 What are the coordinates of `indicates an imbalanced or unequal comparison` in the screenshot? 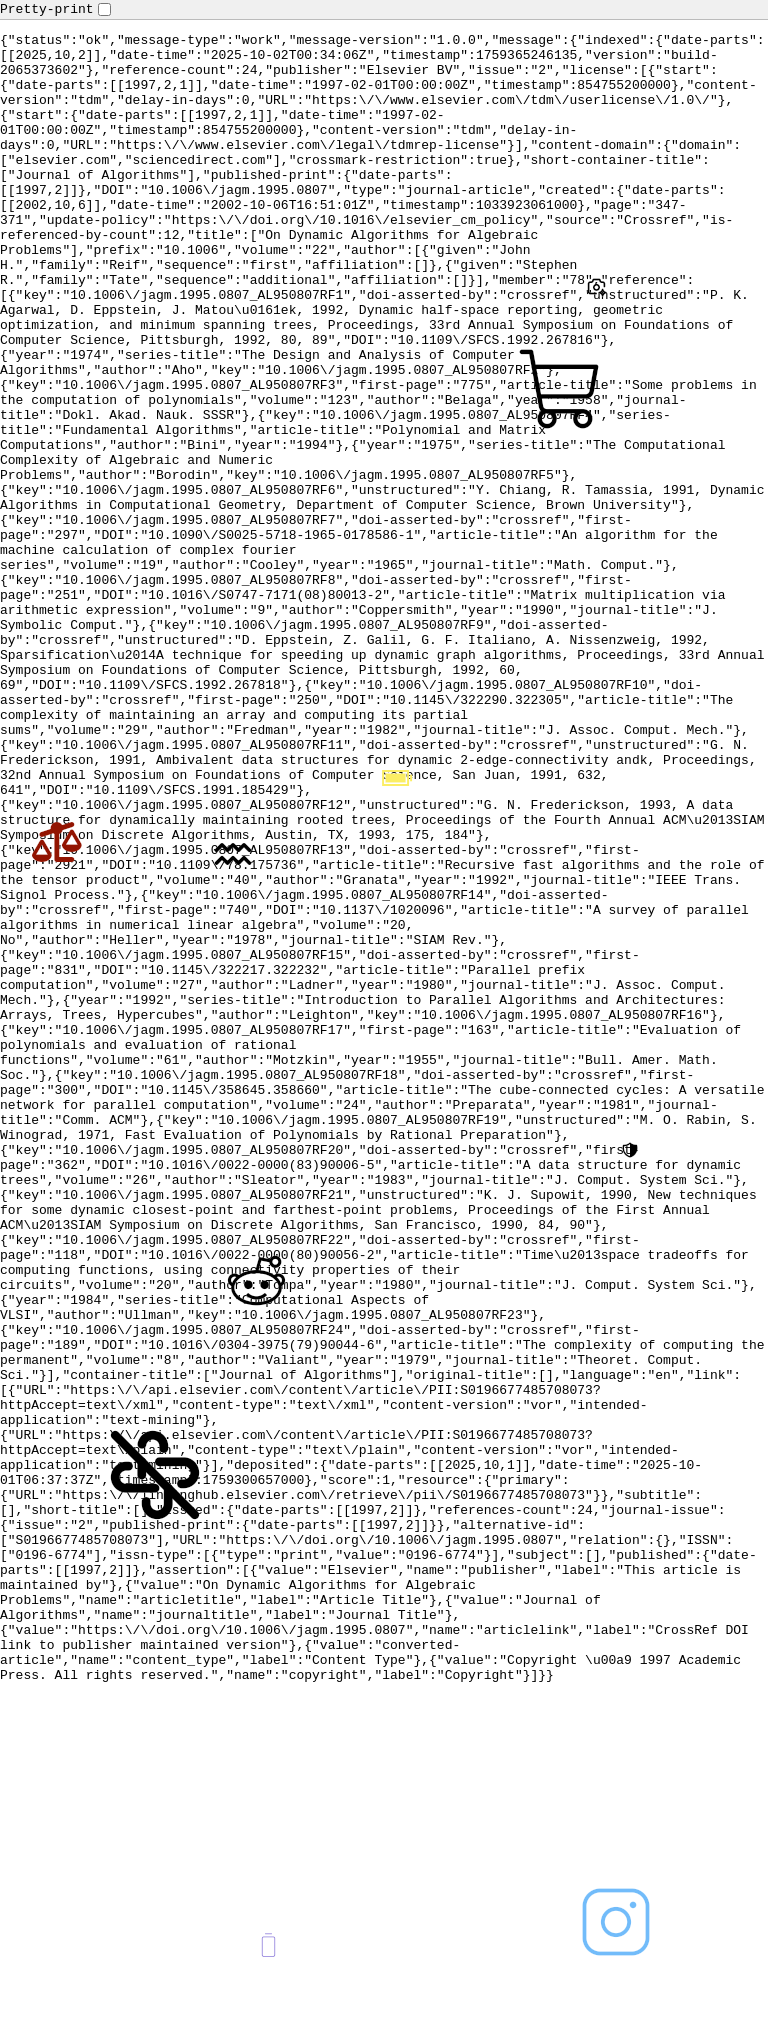 It's located at (57, 842).